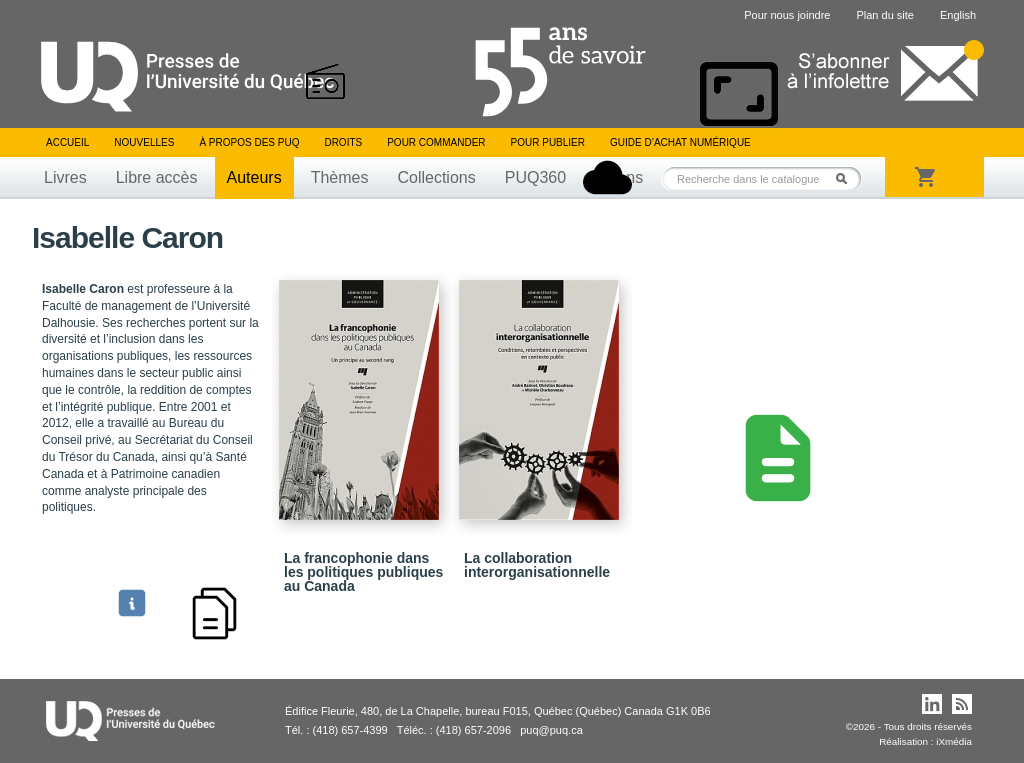  I want to click on view more information or details, so click(132, 603).